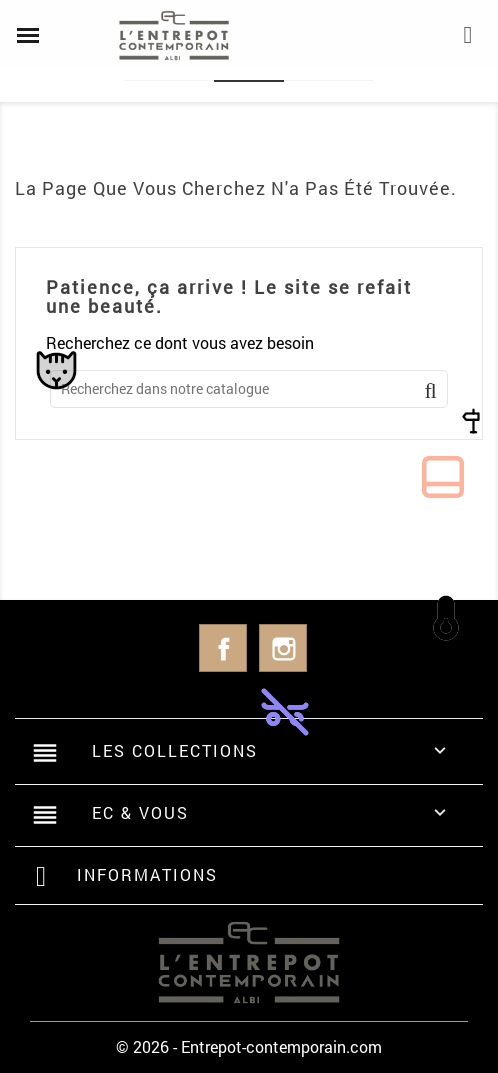  What do you see at coordinates (443, 477) in the screenshot?
I see `toggle bottom navigation bar visibility` at bounding box center [443, 477].